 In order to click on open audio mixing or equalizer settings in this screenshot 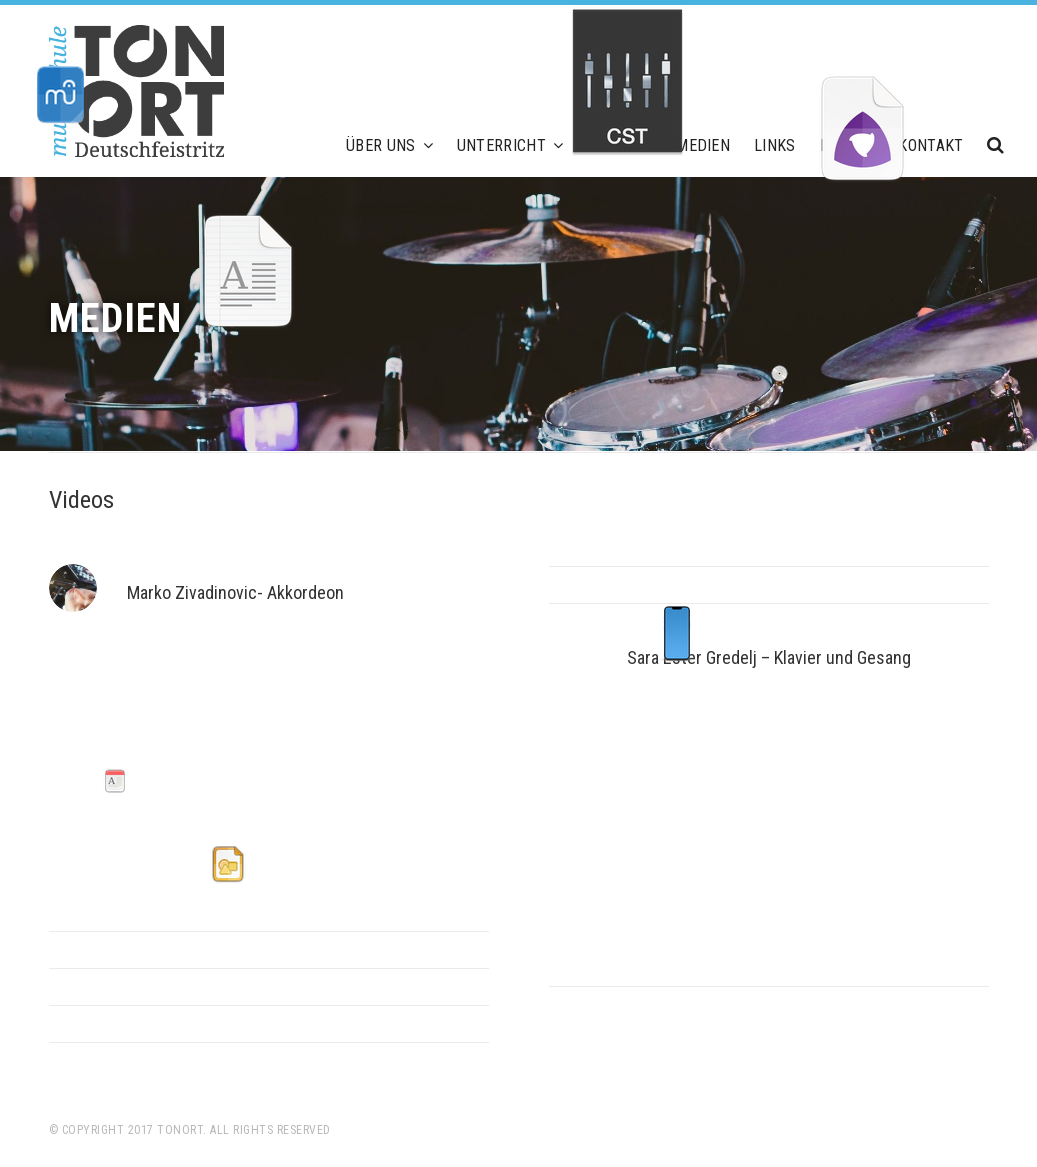, I will do `click(627, 84)`.